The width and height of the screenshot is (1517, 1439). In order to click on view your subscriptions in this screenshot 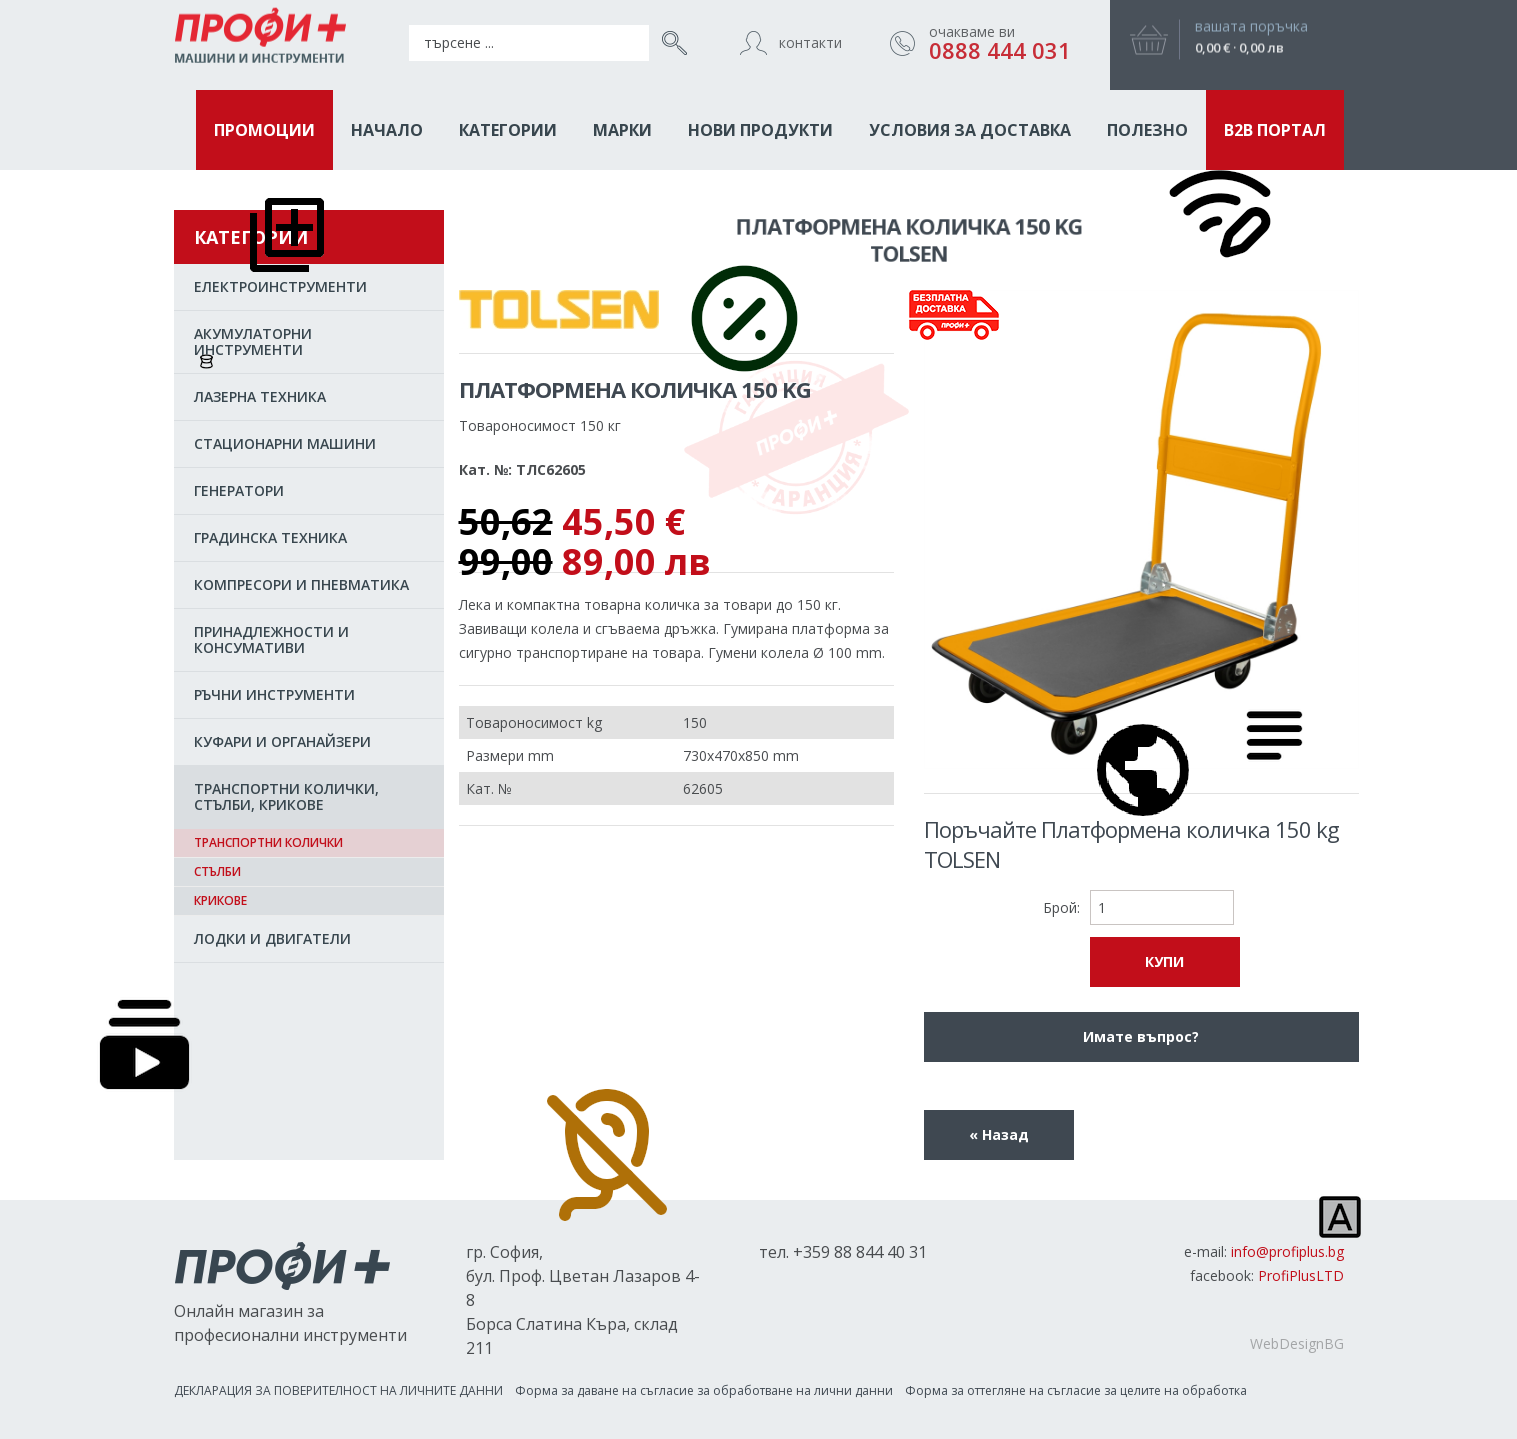, I will do `click(144, 1044)`.